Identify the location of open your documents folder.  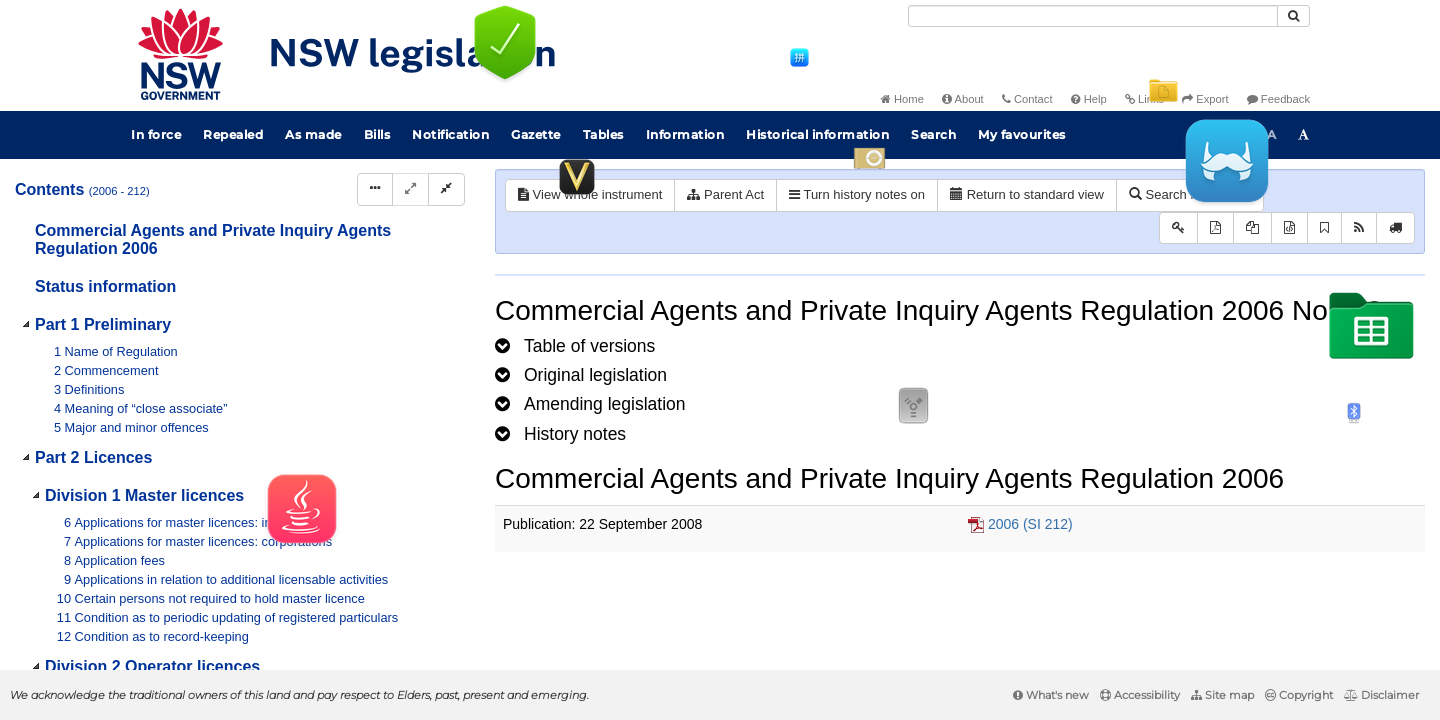
(1163, 90).